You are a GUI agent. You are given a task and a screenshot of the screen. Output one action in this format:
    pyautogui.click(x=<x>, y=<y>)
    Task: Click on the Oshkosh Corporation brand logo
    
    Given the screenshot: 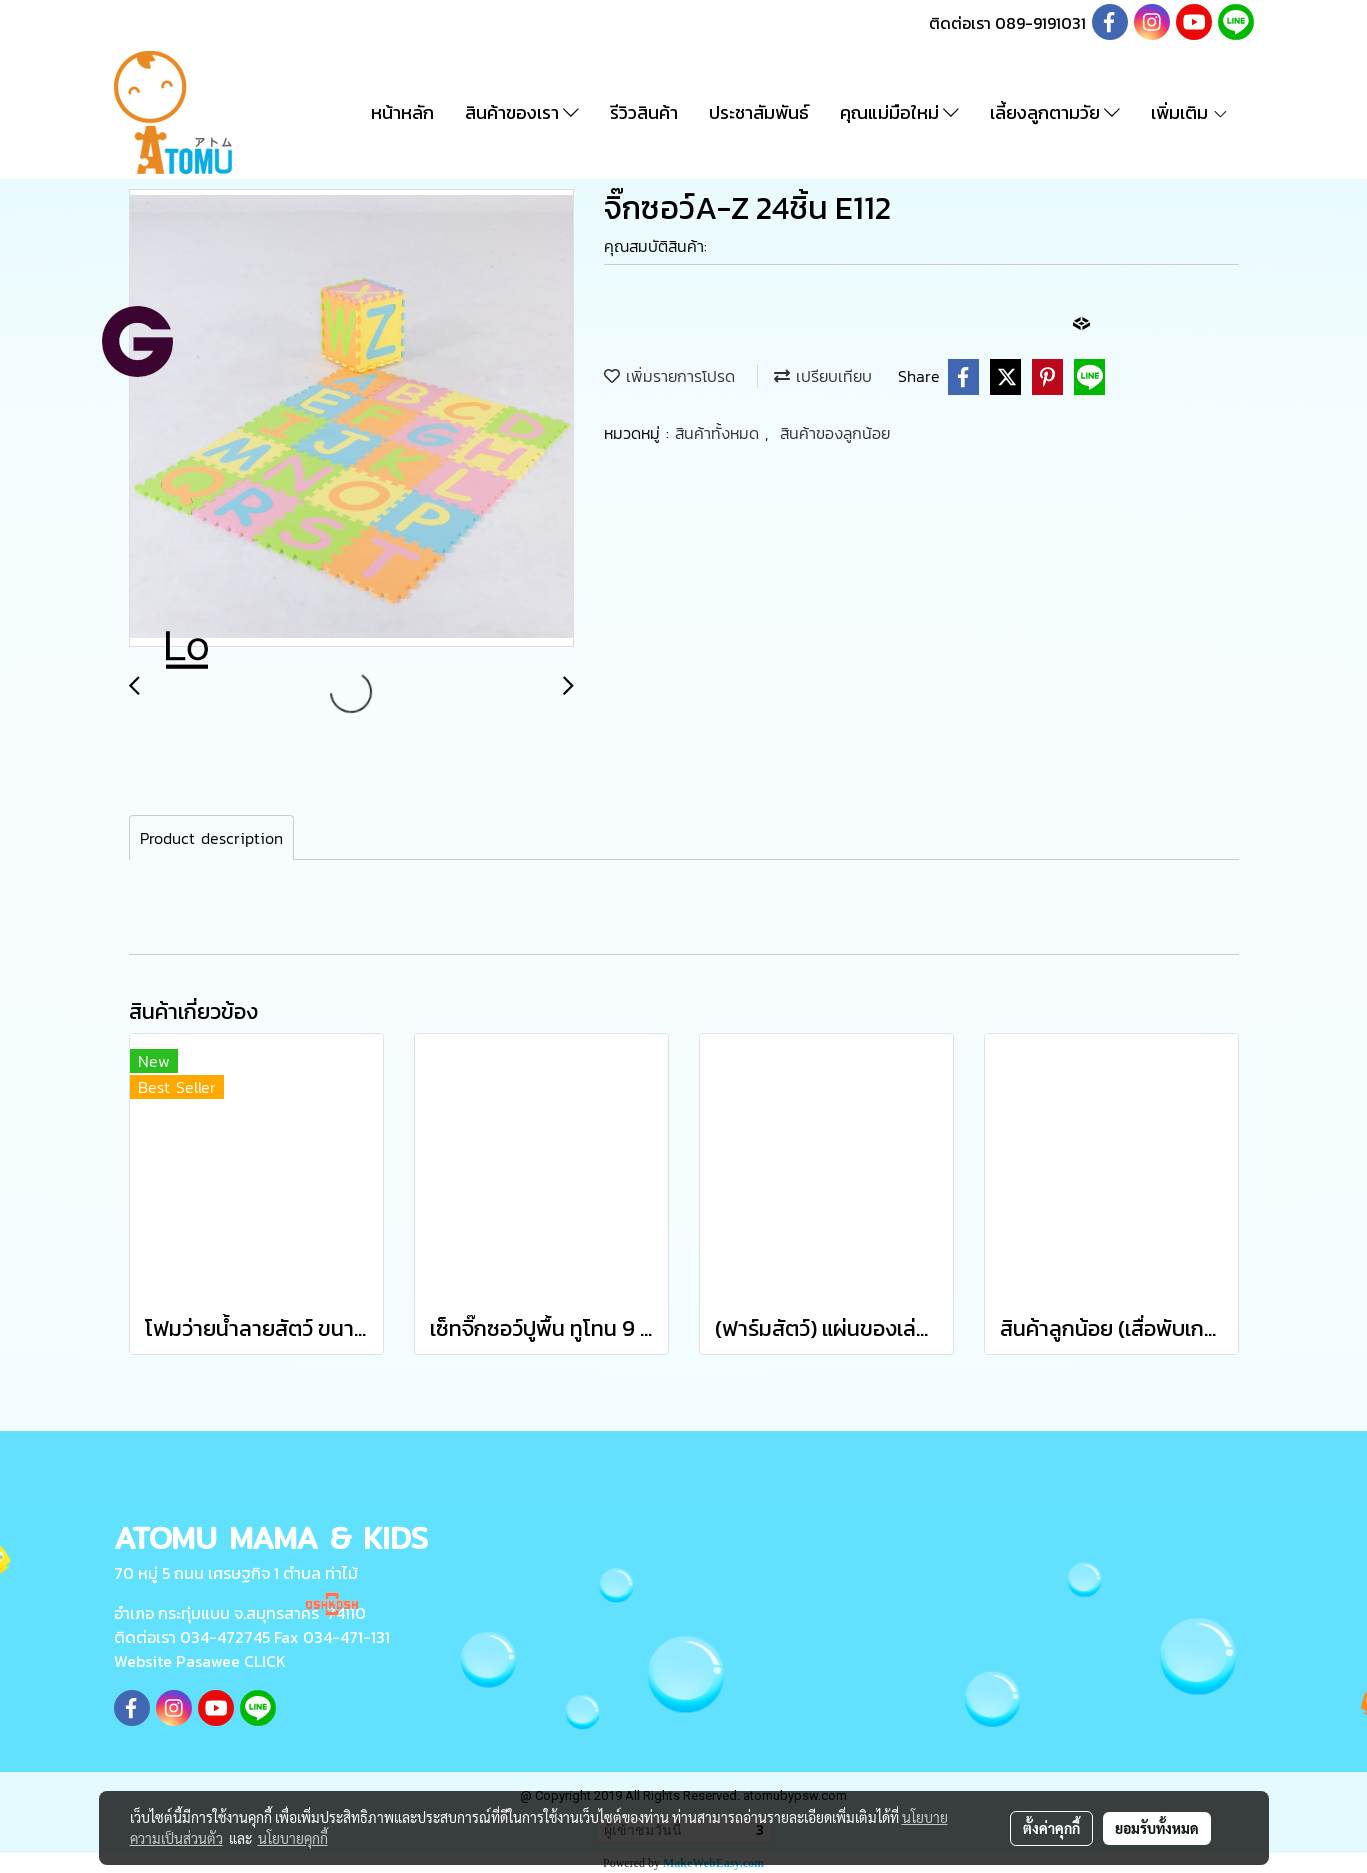 What is the action you would take?
    pyautogui.click(x=332, y=1604)
    